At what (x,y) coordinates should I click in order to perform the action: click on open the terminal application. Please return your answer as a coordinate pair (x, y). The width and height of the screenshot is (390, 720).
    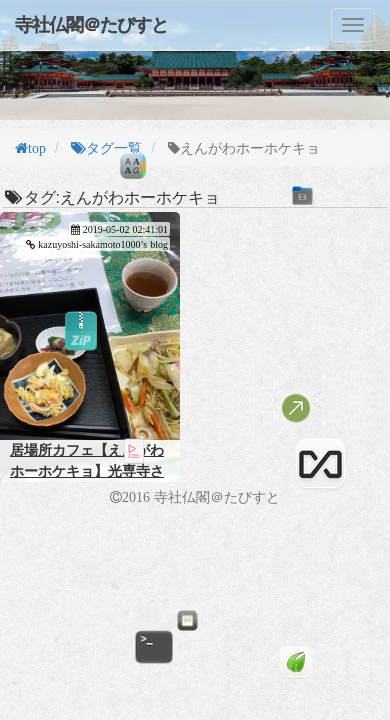
    Looking at the image, I should click on (154, 647).